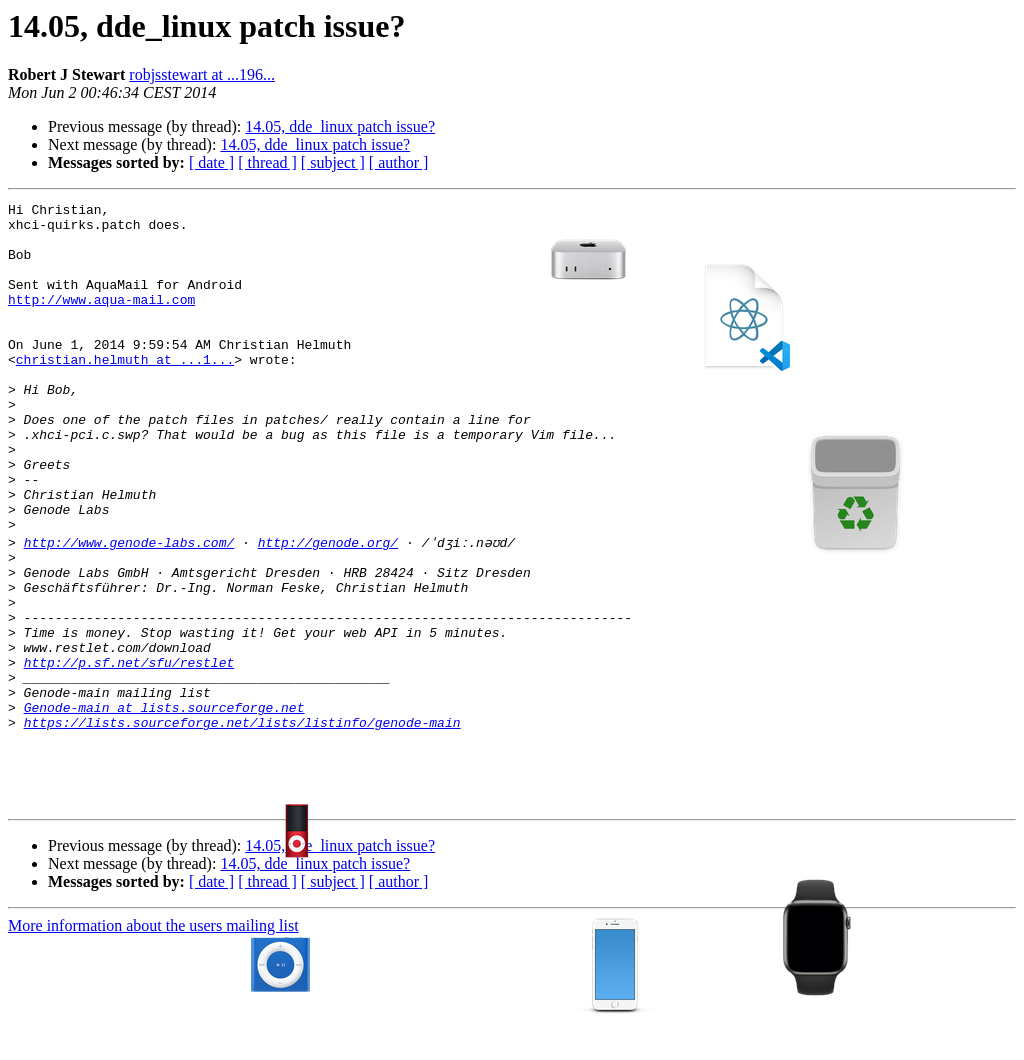  I want to click on apple watch series 5 device icon, so click(815, 937).